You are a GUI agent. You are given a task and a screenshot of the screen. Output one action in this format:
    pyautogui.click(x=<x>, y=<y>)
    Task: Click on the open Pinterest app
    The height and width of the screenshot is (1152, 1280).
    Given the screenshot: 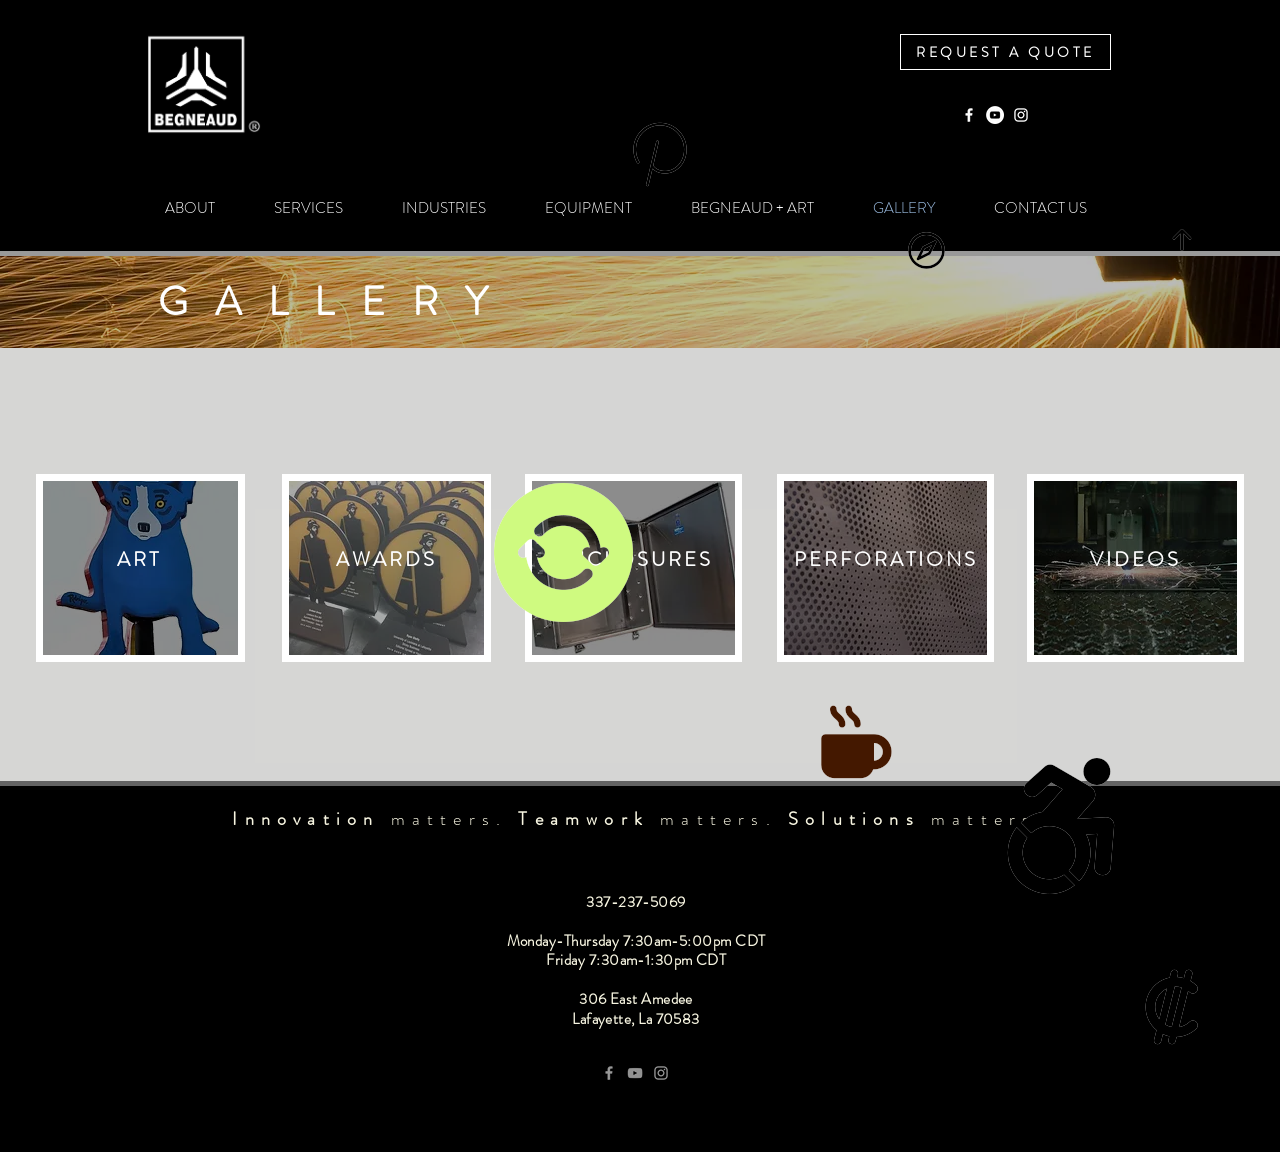 What is the action you would take?
    pyautogui.click(x=657, y=154)
    